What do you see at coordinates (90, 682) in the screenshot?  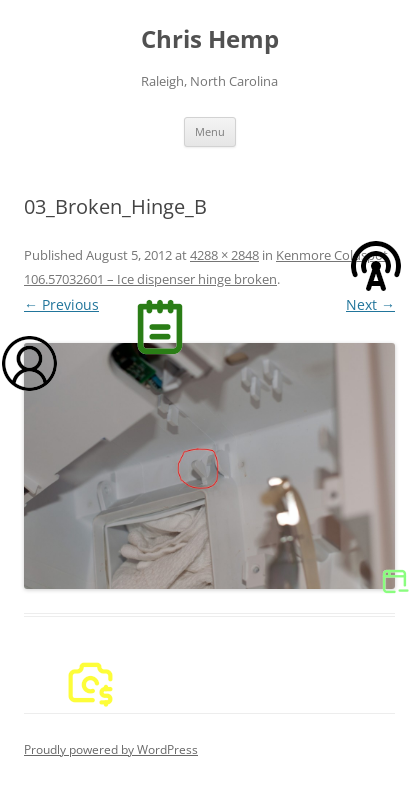 I see `purchase or rent camera equipment` at bounding box center [90, 682].